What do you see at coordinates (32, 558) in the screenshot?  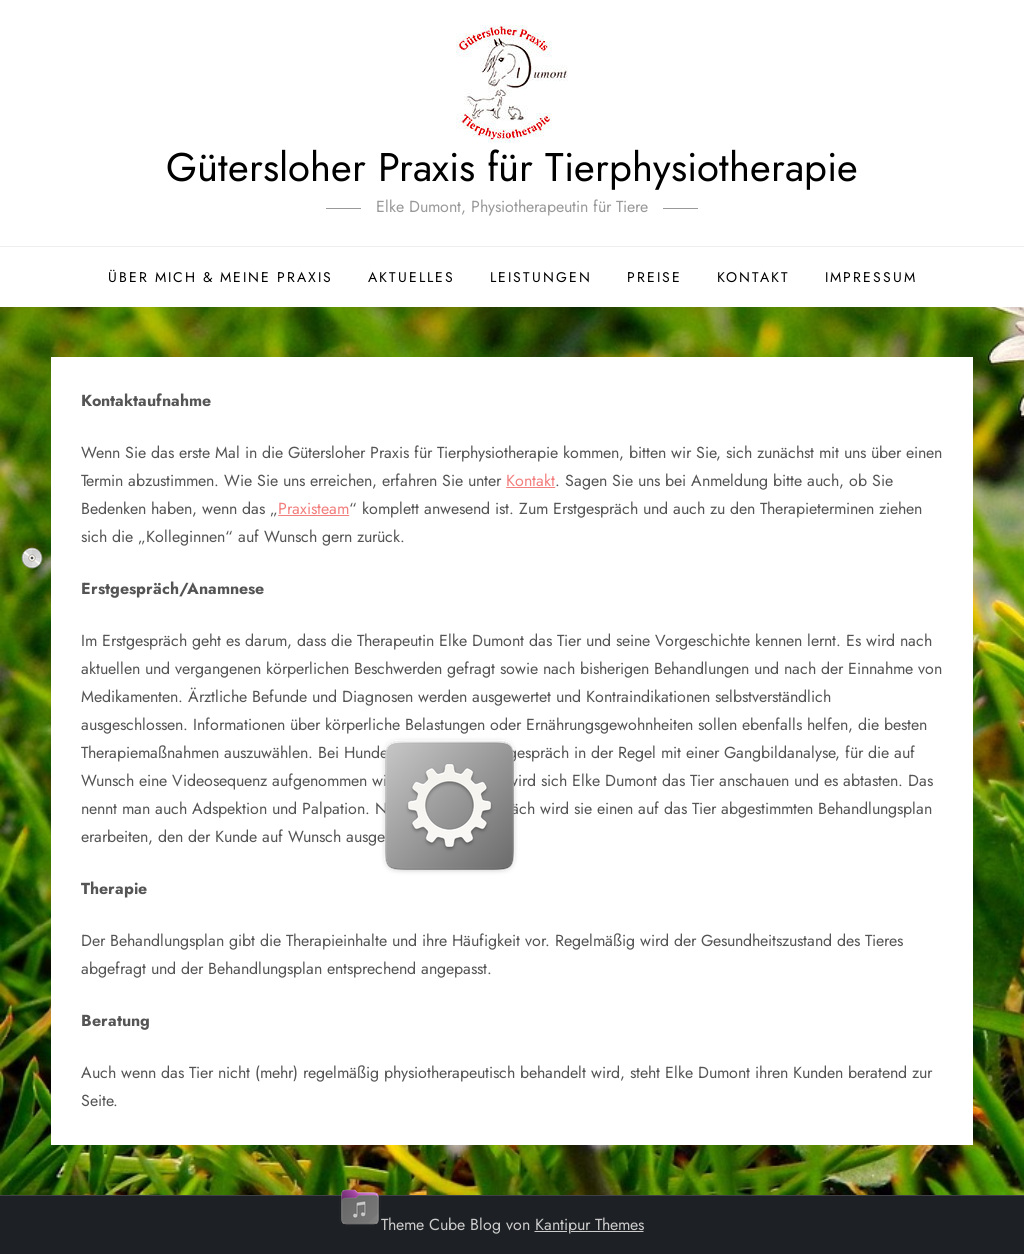 I see `unmount or eject a CD/DVD disc` at bounding box center [32, 558].